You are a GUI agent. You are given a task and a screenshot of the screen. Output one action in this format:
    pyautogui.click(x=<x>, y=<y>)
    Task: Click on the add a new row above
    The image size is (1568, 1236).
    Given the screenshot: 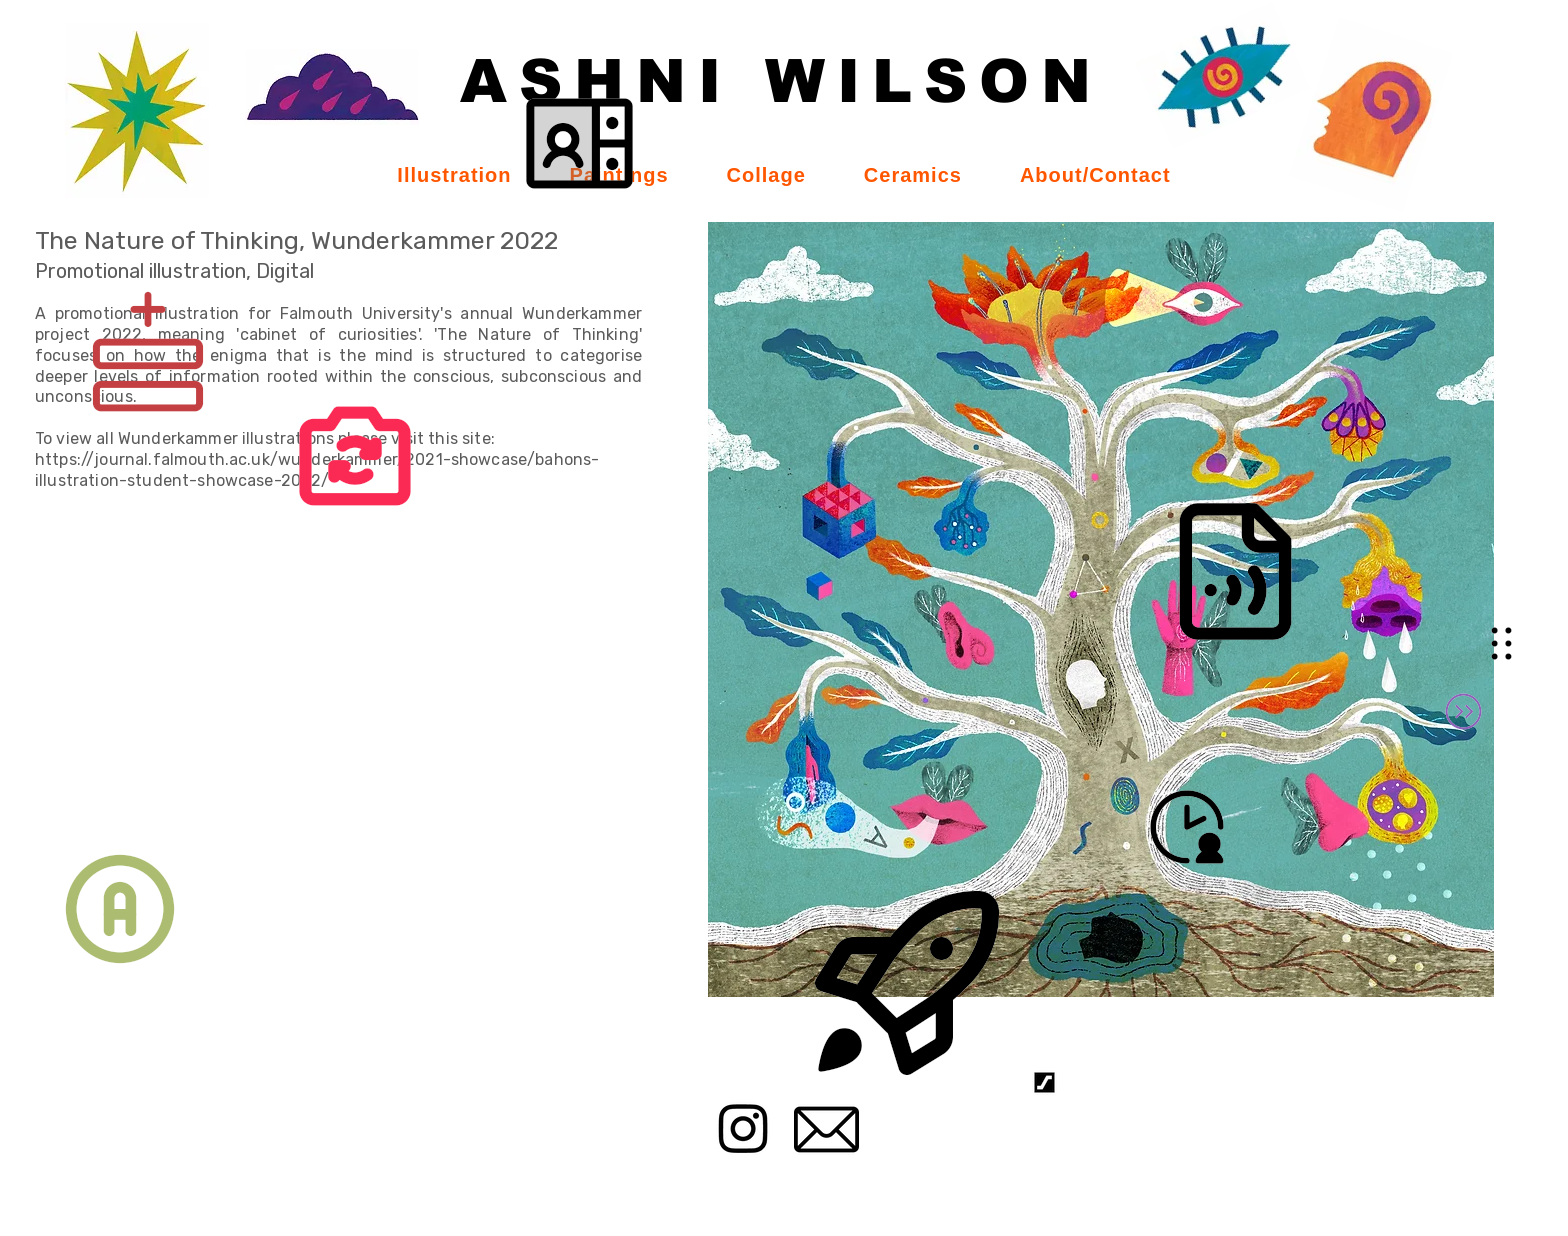 What is the action you would take?
    pyautogui.click(x=148, y=361)
    